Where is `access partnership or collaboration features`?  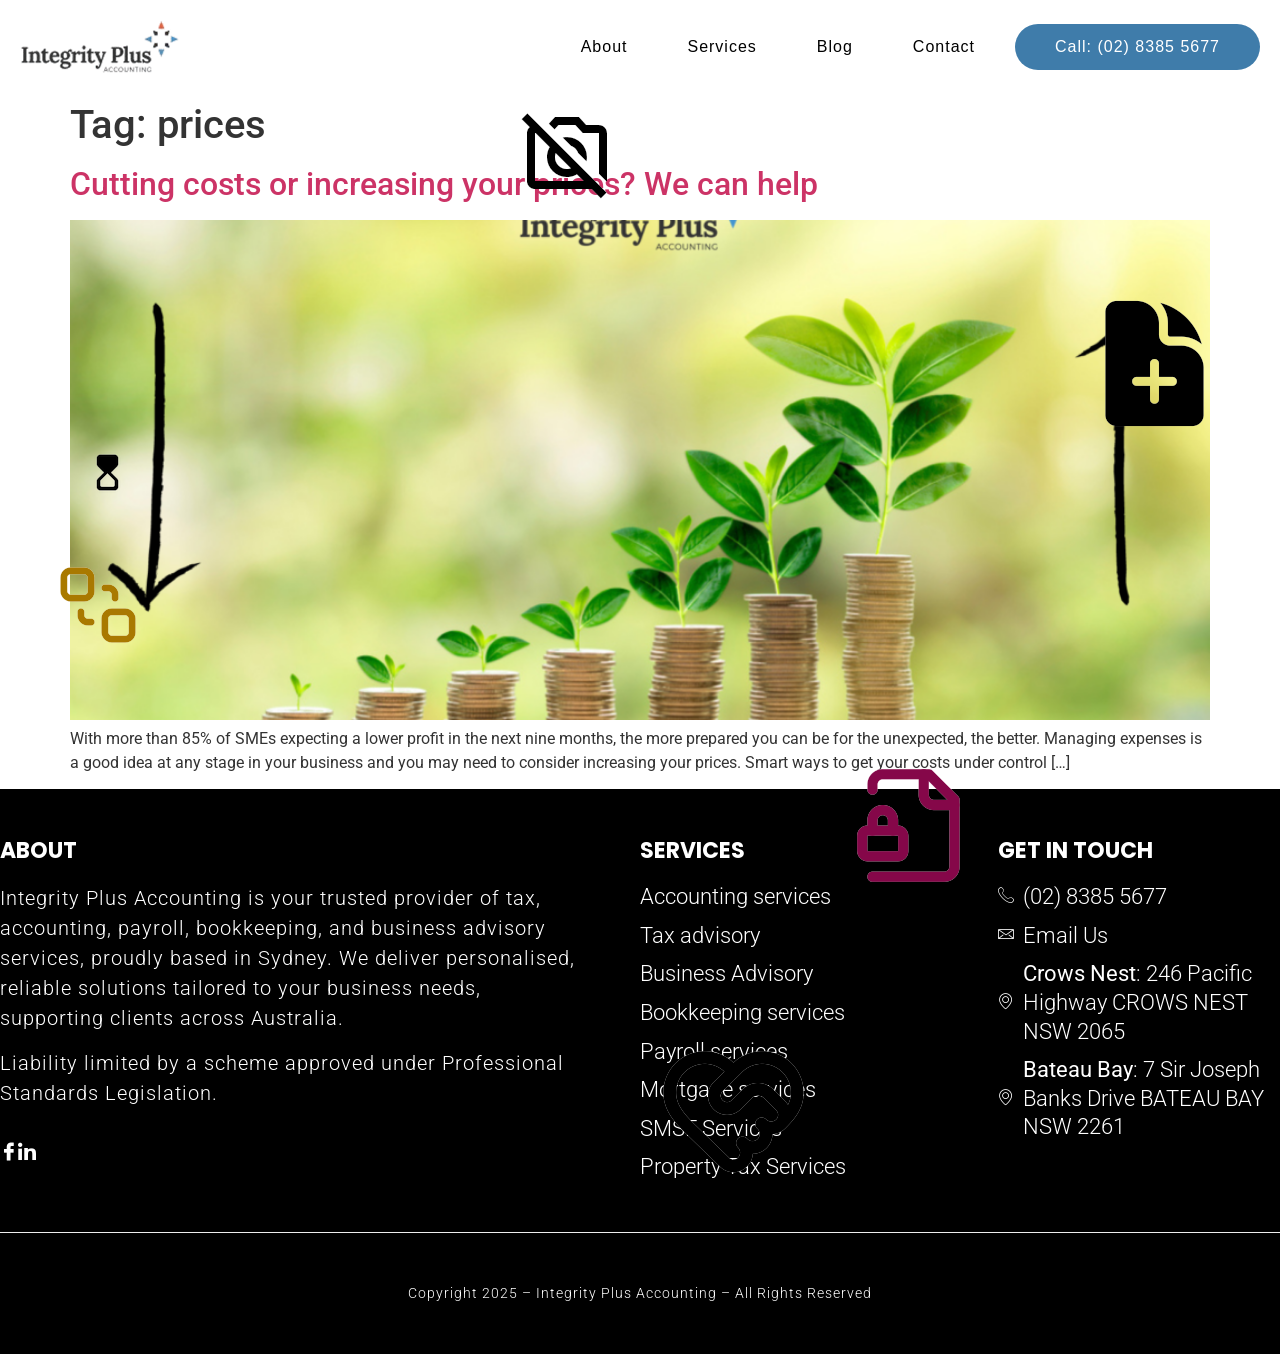
access partnership or collaboration features is located at coordinates (733, 1108).